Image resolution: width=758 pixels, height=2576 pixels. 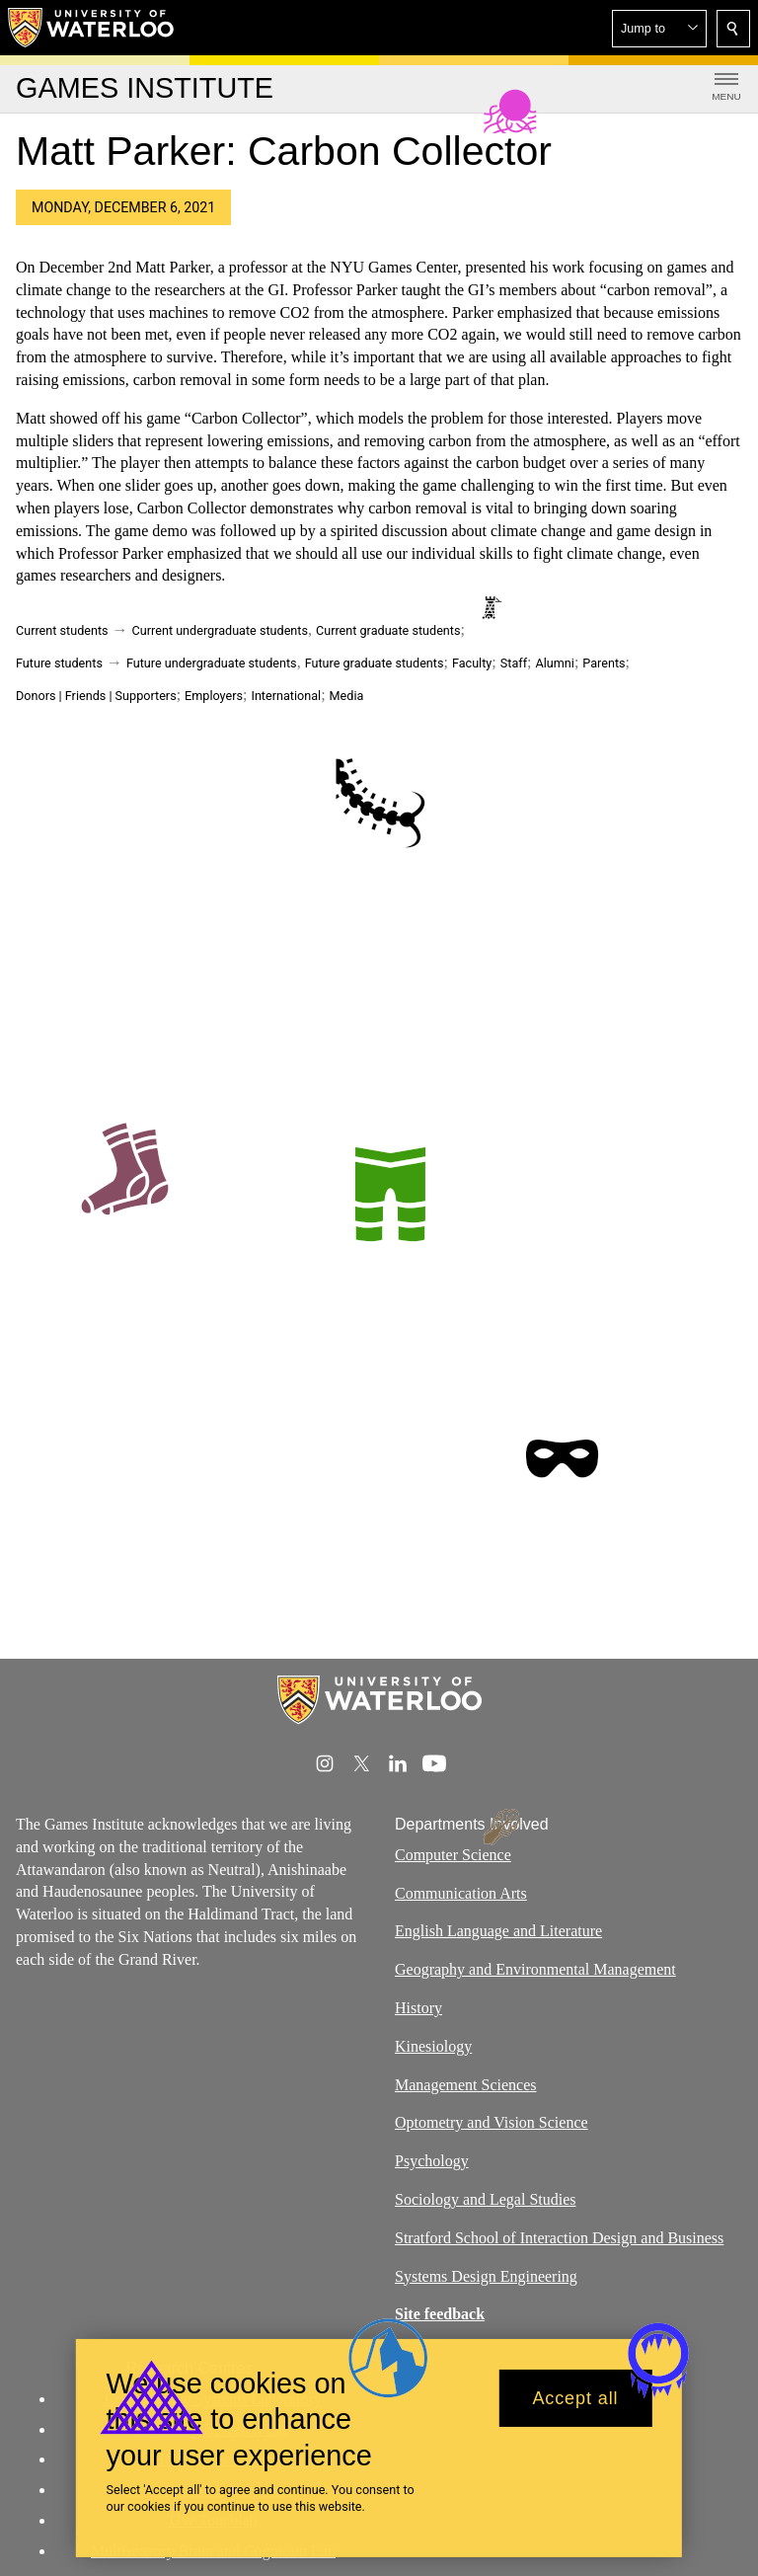 I want to click on access siege tower unit in strategy game, so click(x=492, y=607).